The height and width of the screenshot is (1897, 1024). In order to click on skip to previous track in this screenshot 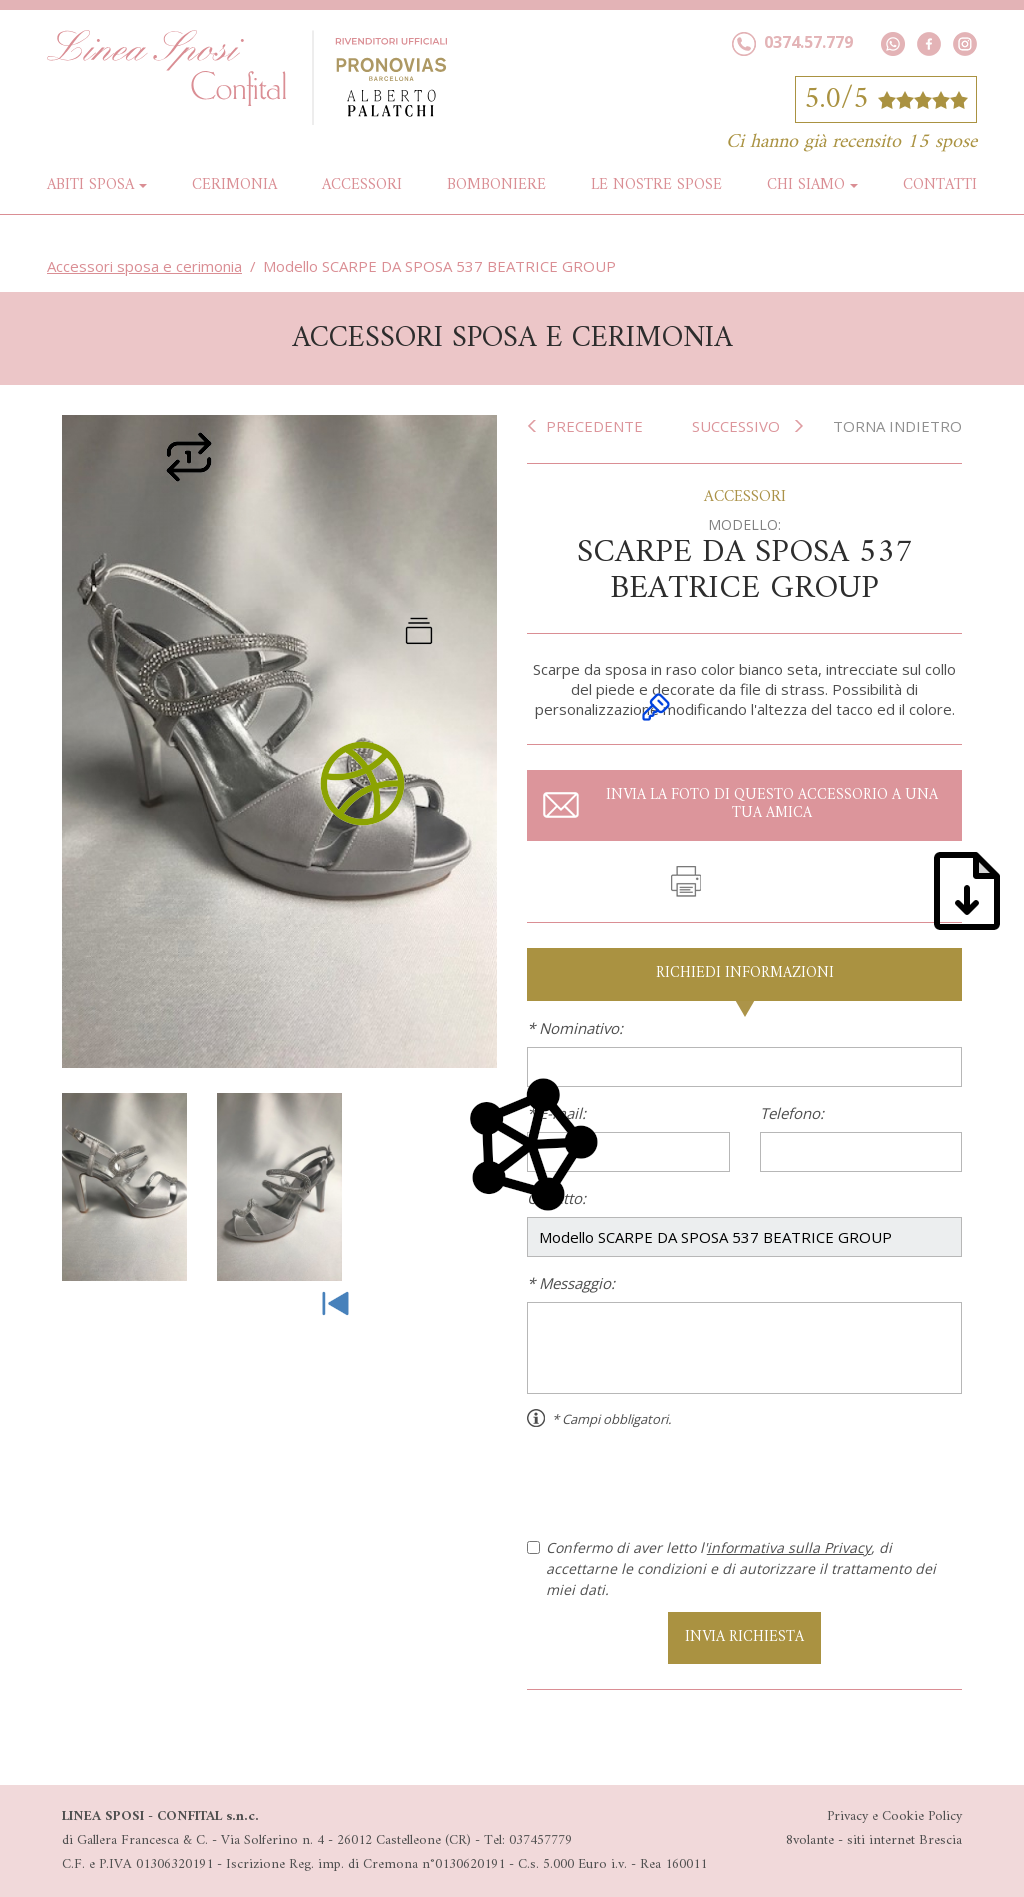, I will do `click(335, 1303)`.